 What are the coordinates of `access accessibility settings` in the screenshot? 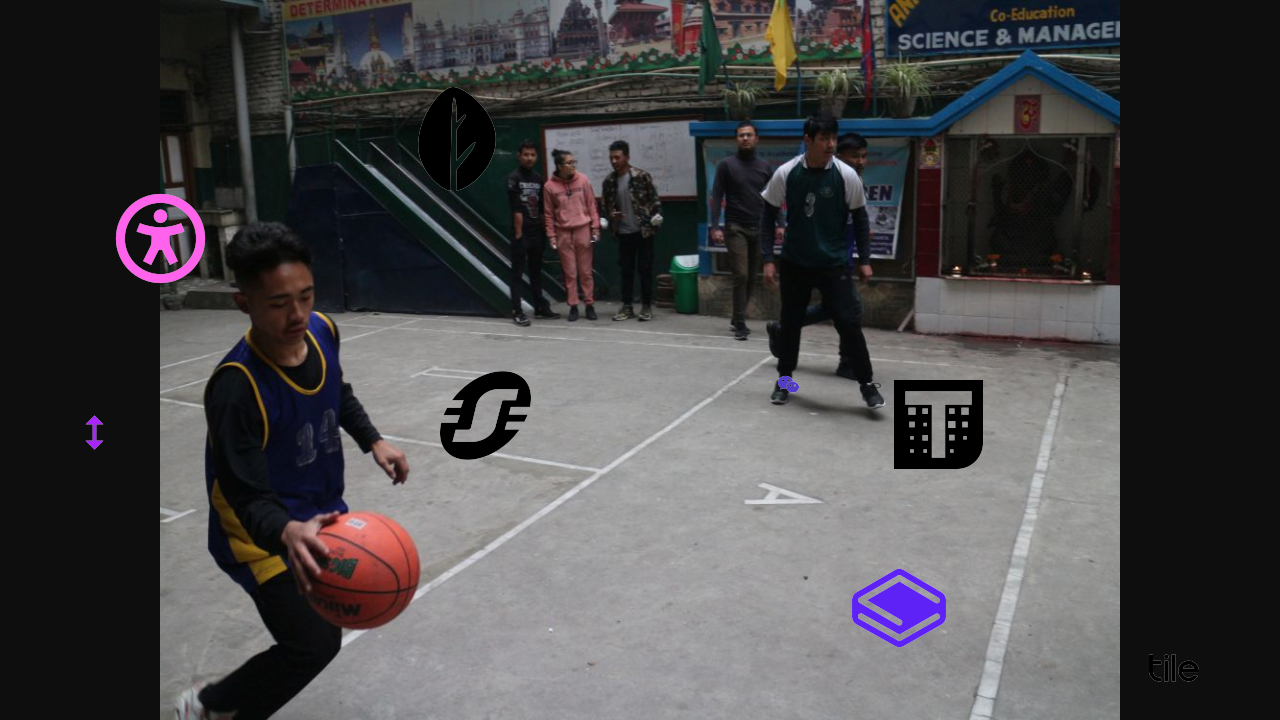 It's located at (160, 238).